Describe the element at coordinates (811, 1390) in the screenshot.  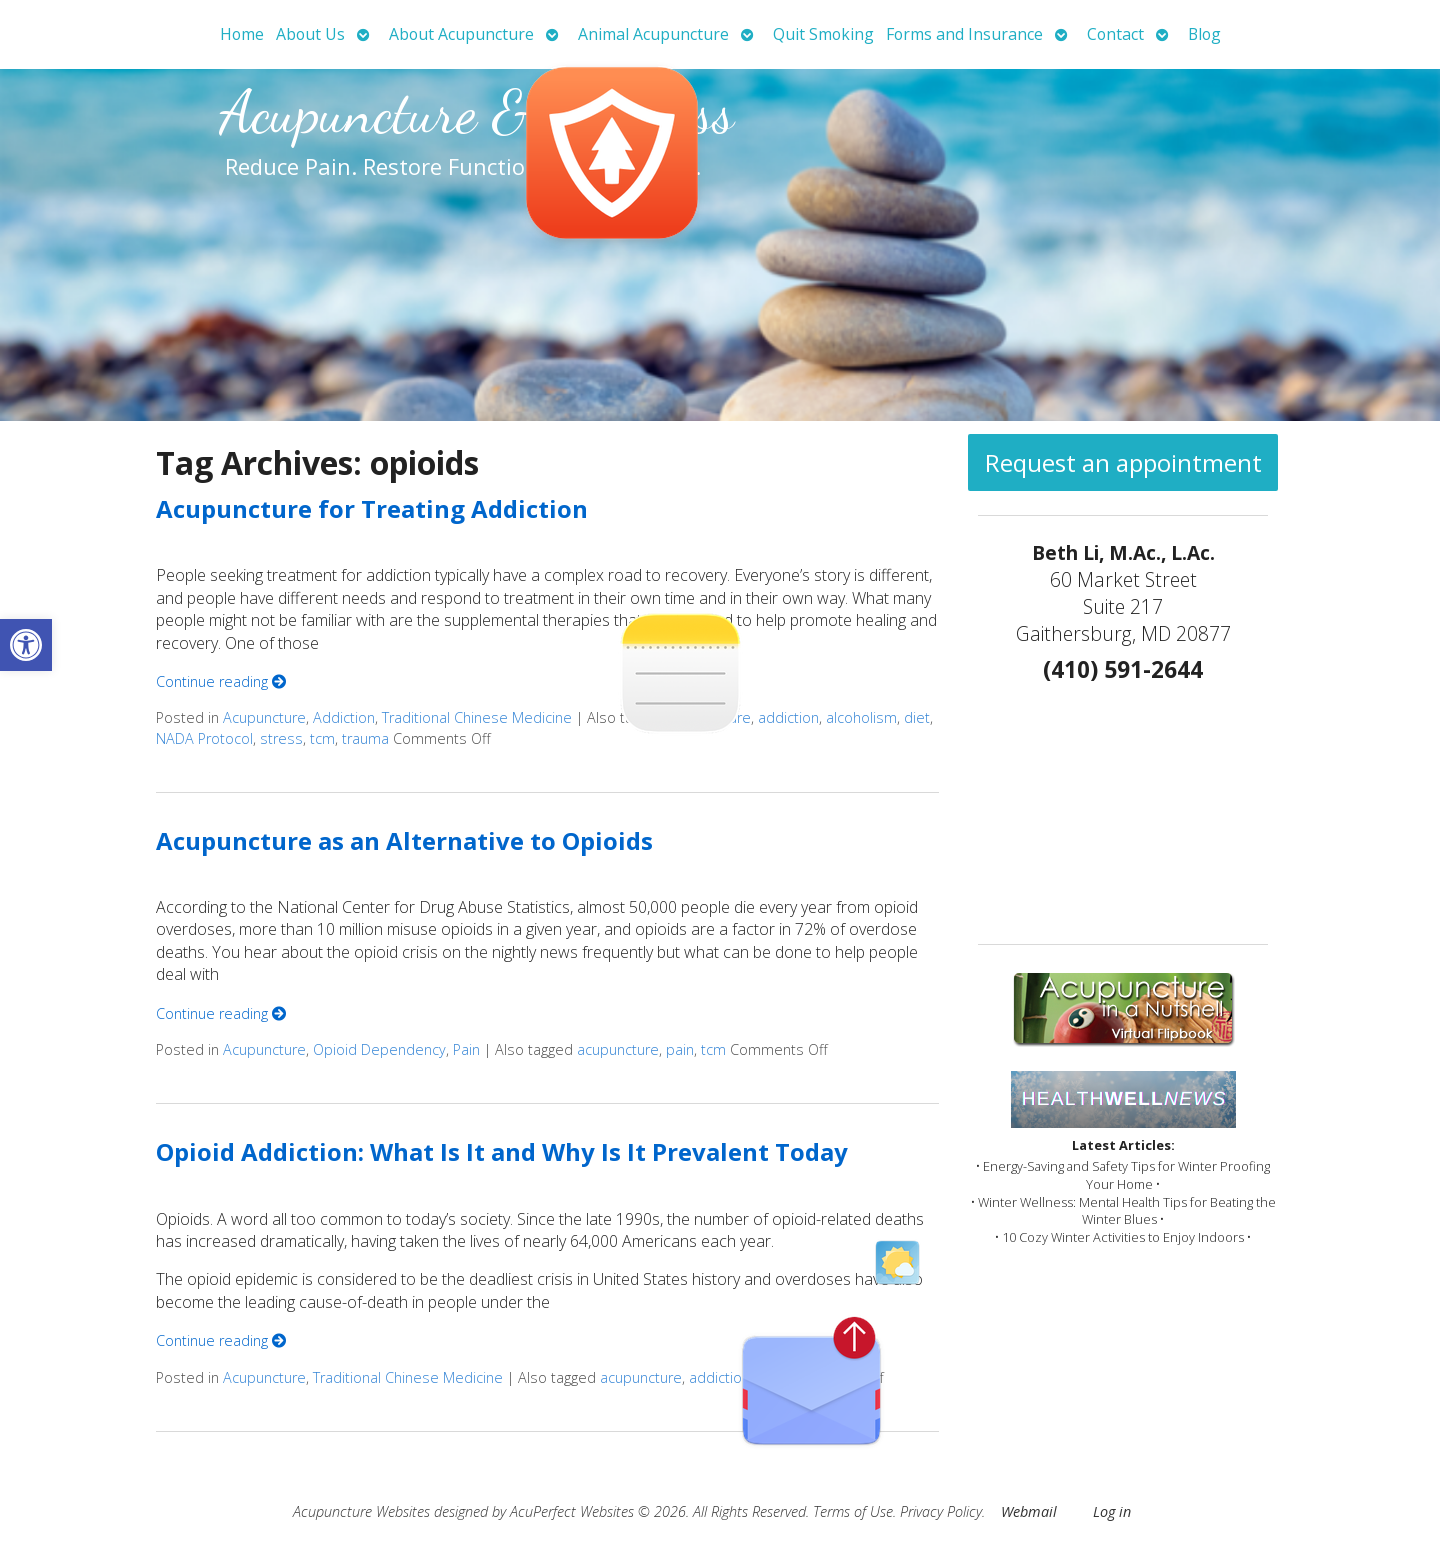
I see `send an email or message` at that location.